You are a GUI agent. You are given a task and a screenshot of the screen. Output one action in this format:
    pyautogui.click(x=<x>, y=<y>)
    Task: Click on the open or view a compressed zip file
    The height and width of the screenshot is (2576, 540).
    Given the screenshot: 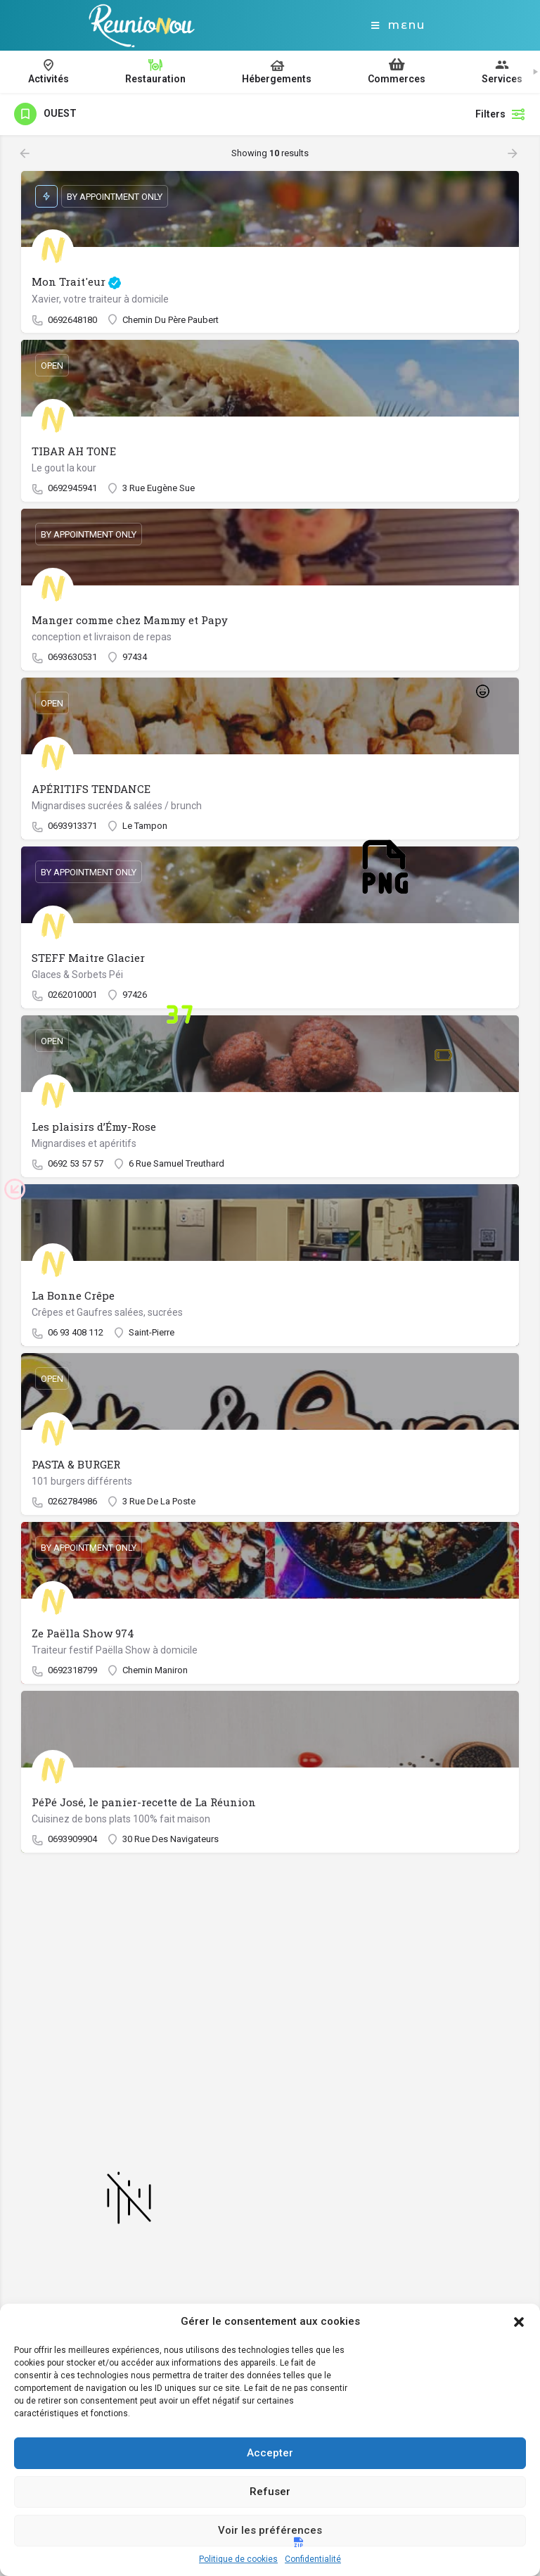 What is the action you would take?
    pyautogui.click(x=298, y=2542)
    